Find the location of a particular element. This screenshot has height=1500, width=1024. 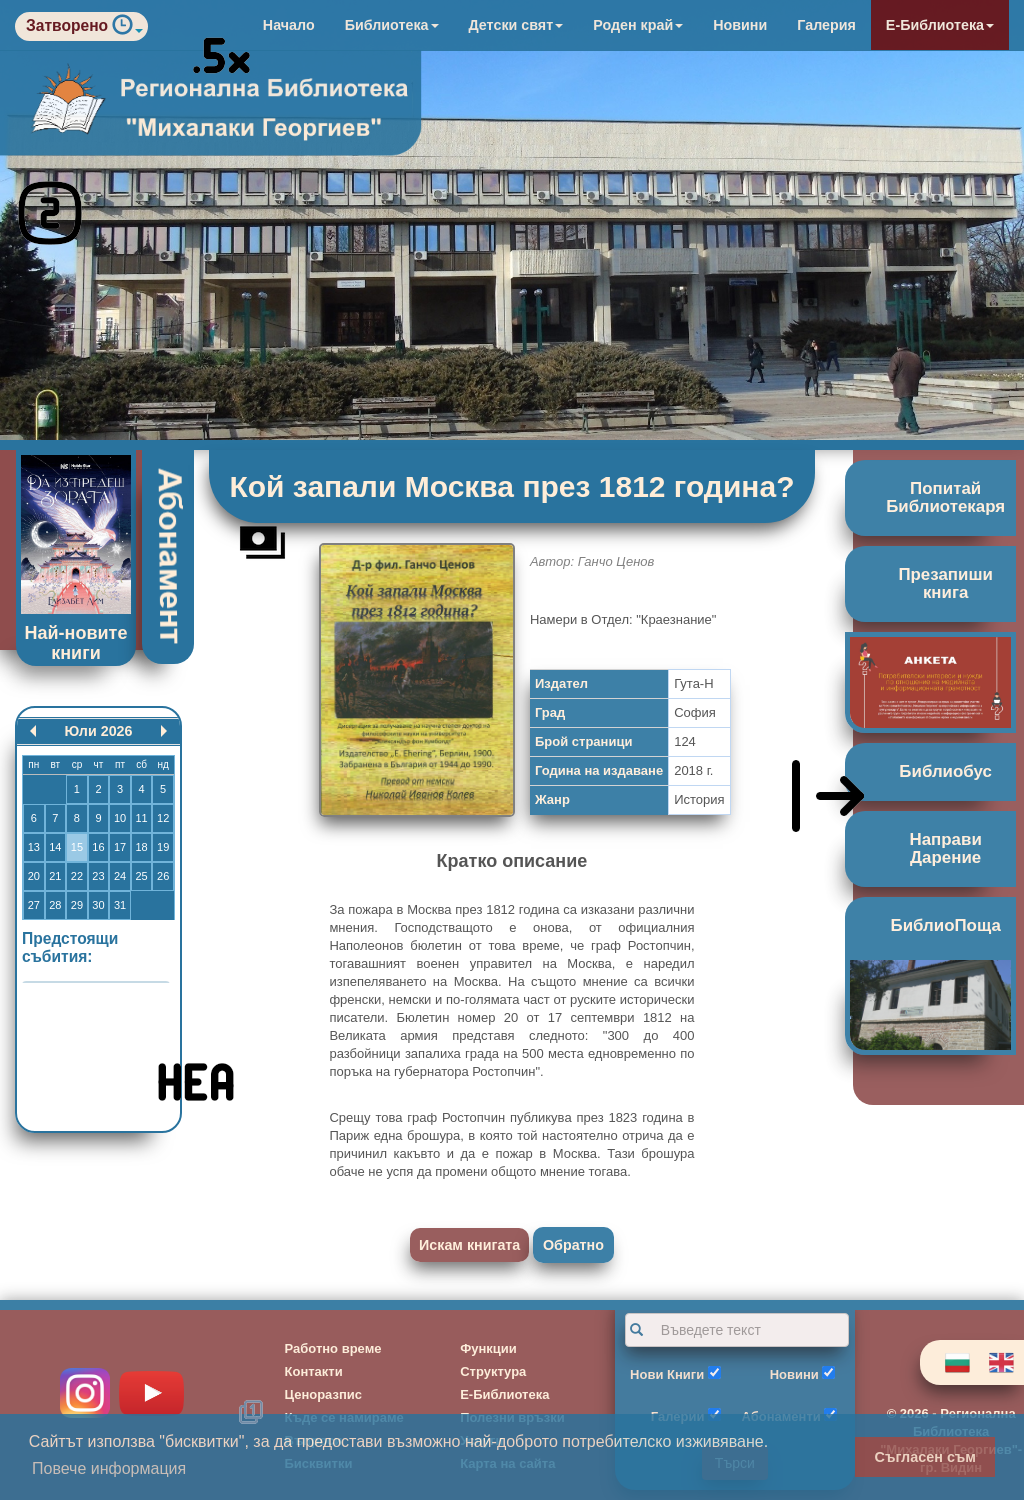

indicates step 2 in a multi-step process is located at coordinates (50, 213).